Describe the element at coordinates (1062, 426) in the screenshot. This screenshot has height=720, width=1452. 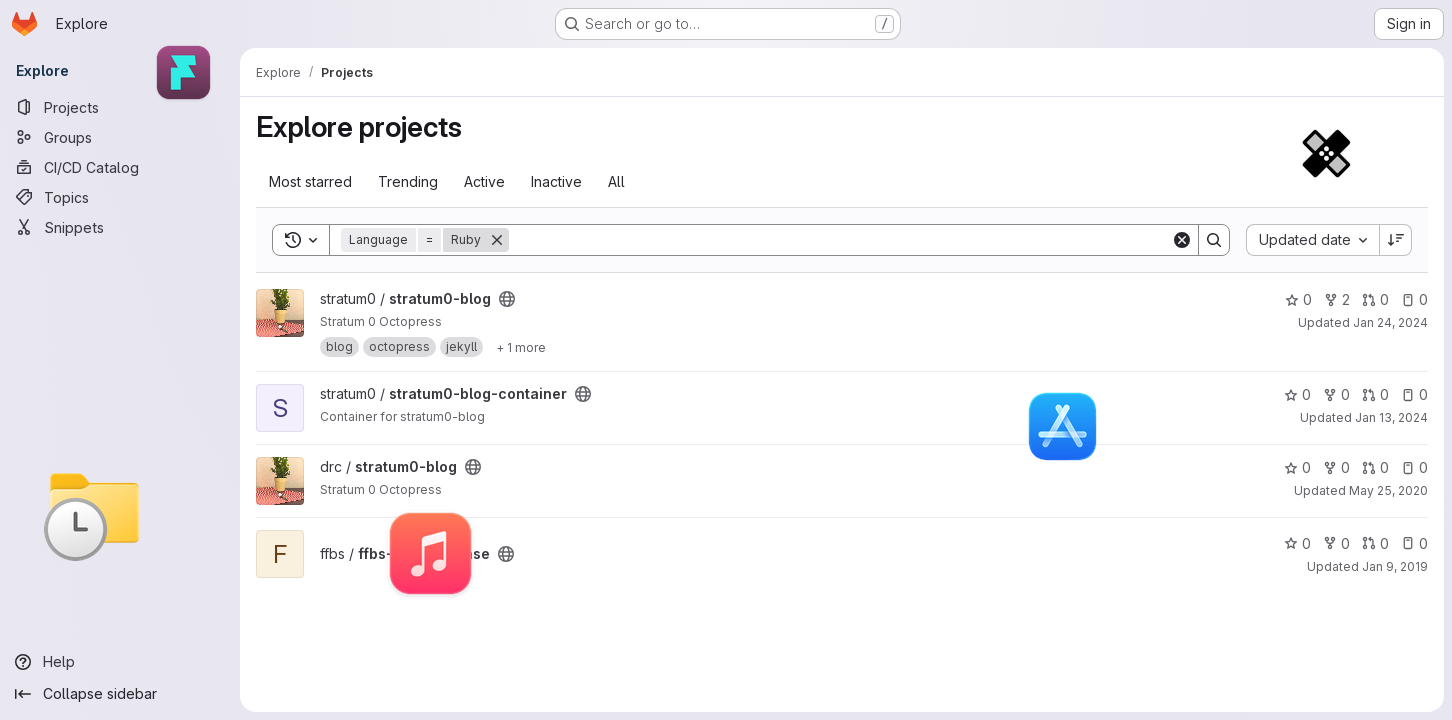
I see `open the app store to browse and download applications` at that location.